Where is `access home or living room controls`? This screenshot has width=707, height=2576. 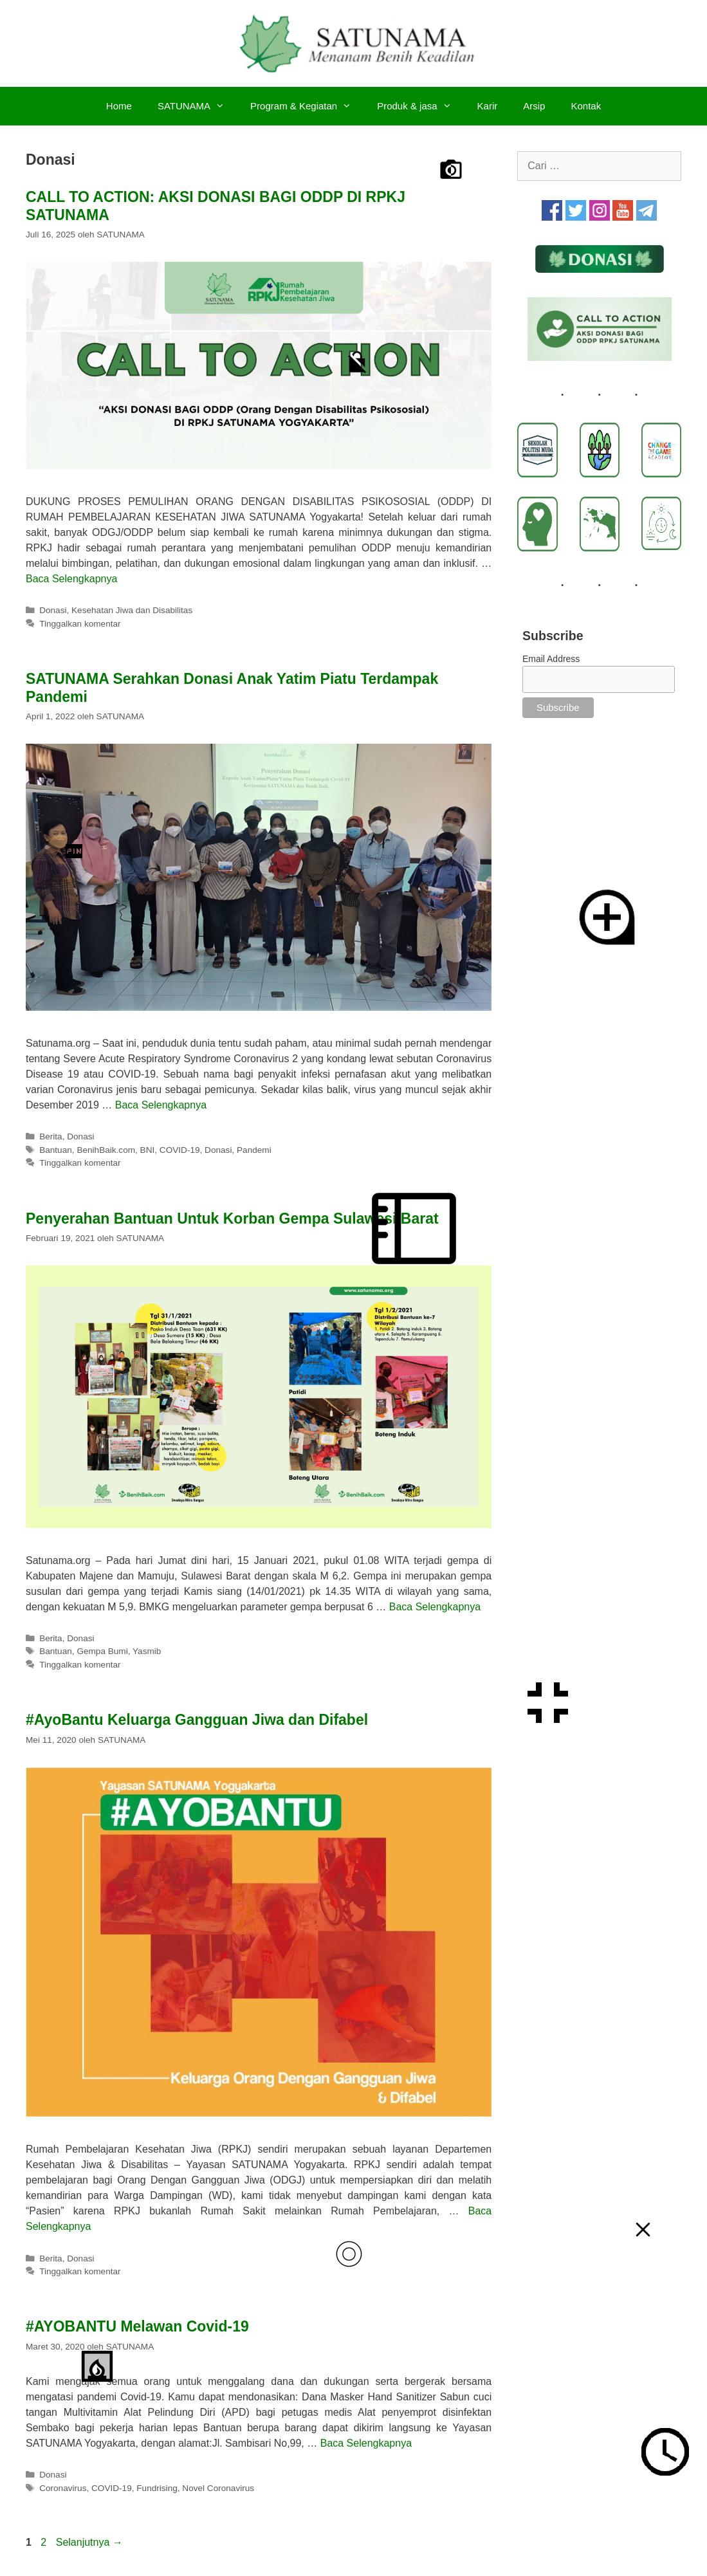
access home or living room controls is located at coordinates (97, 2366).